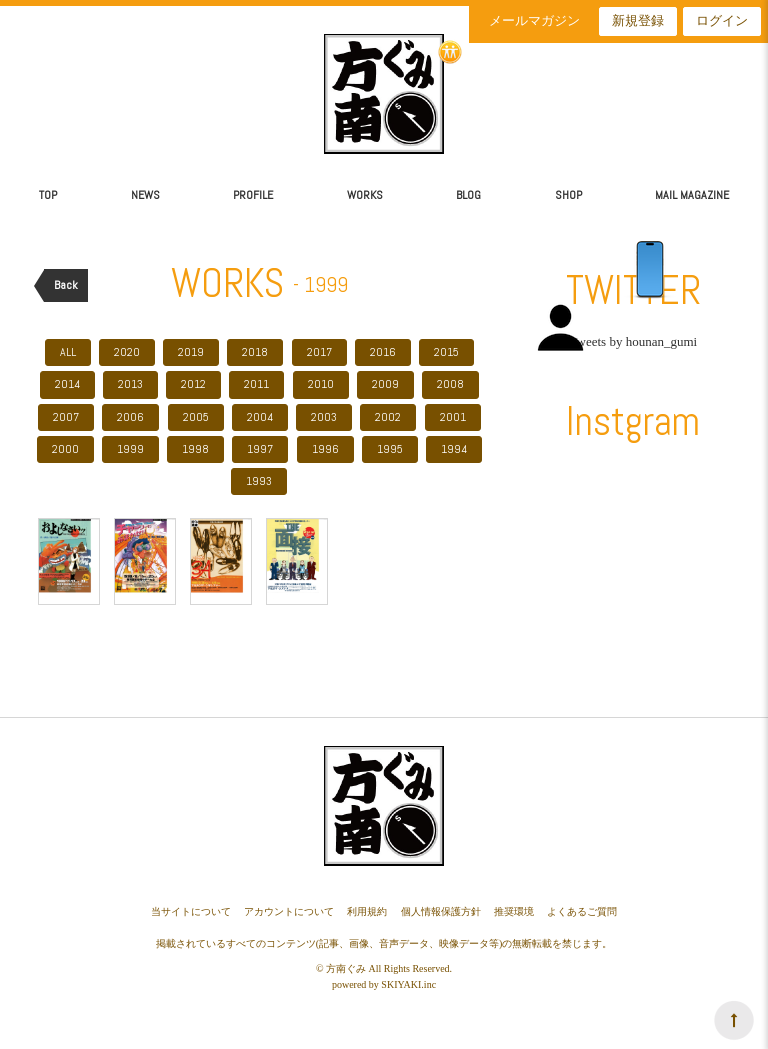 This screenshot has height=1049, width=768. What do you see at coordinates (450, 52) in the screenshot?
I see `open find my friends` at bounding box center [450, 52].